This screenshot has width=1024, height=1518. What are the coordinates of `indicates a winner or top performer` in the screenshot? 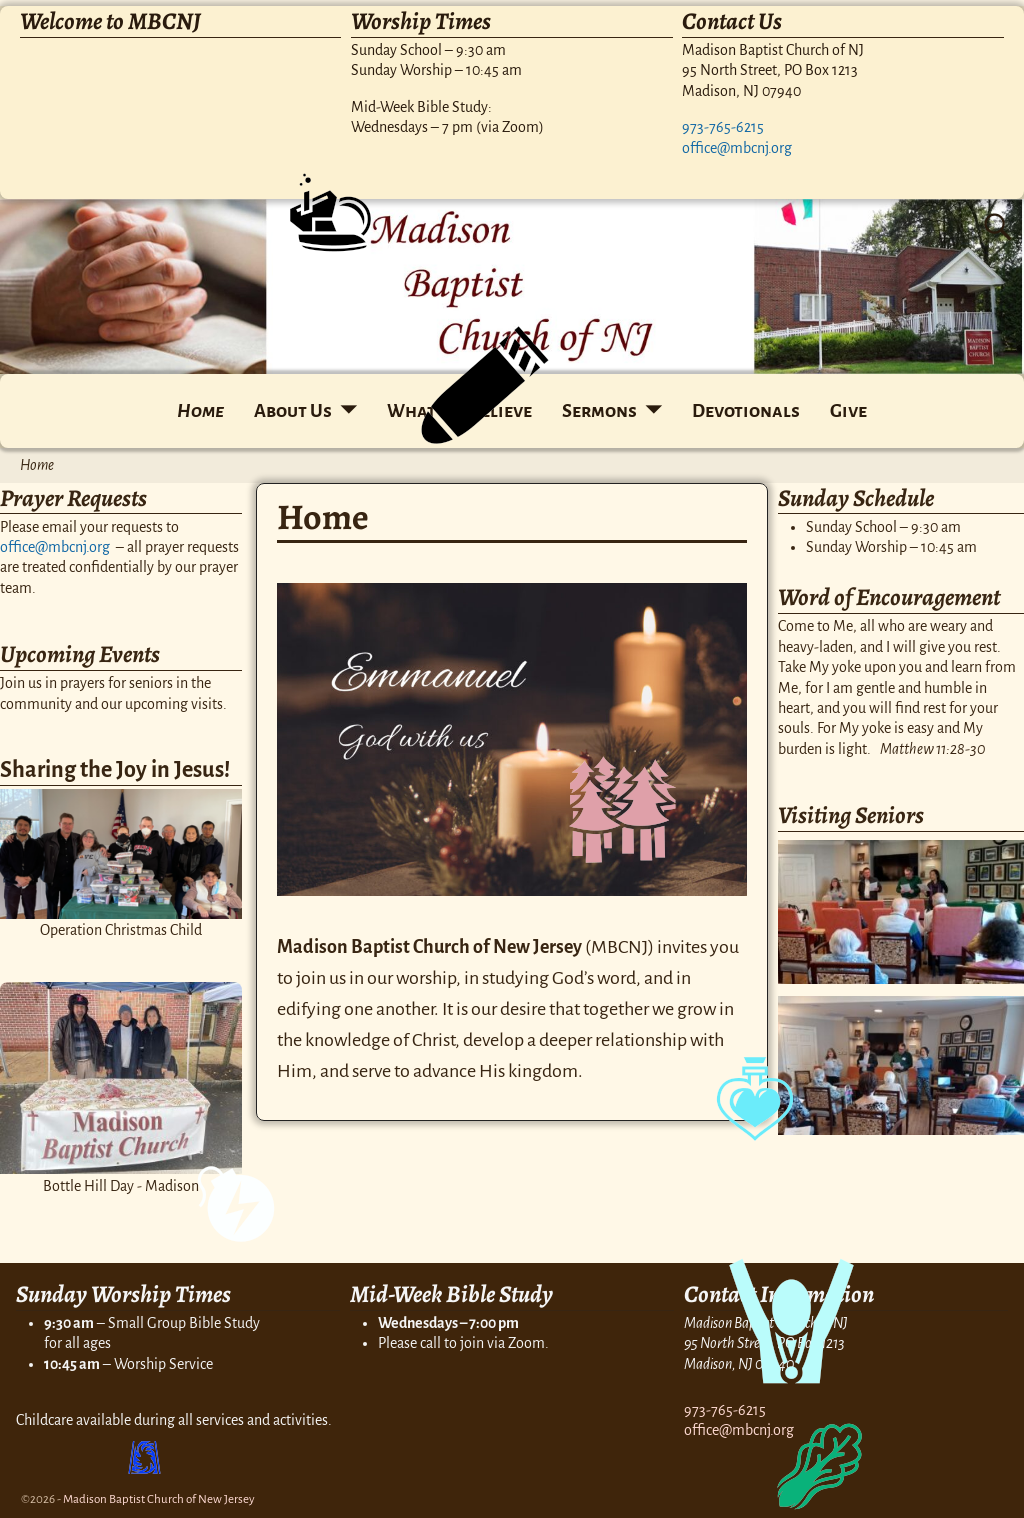 It's located at (791, 1320).